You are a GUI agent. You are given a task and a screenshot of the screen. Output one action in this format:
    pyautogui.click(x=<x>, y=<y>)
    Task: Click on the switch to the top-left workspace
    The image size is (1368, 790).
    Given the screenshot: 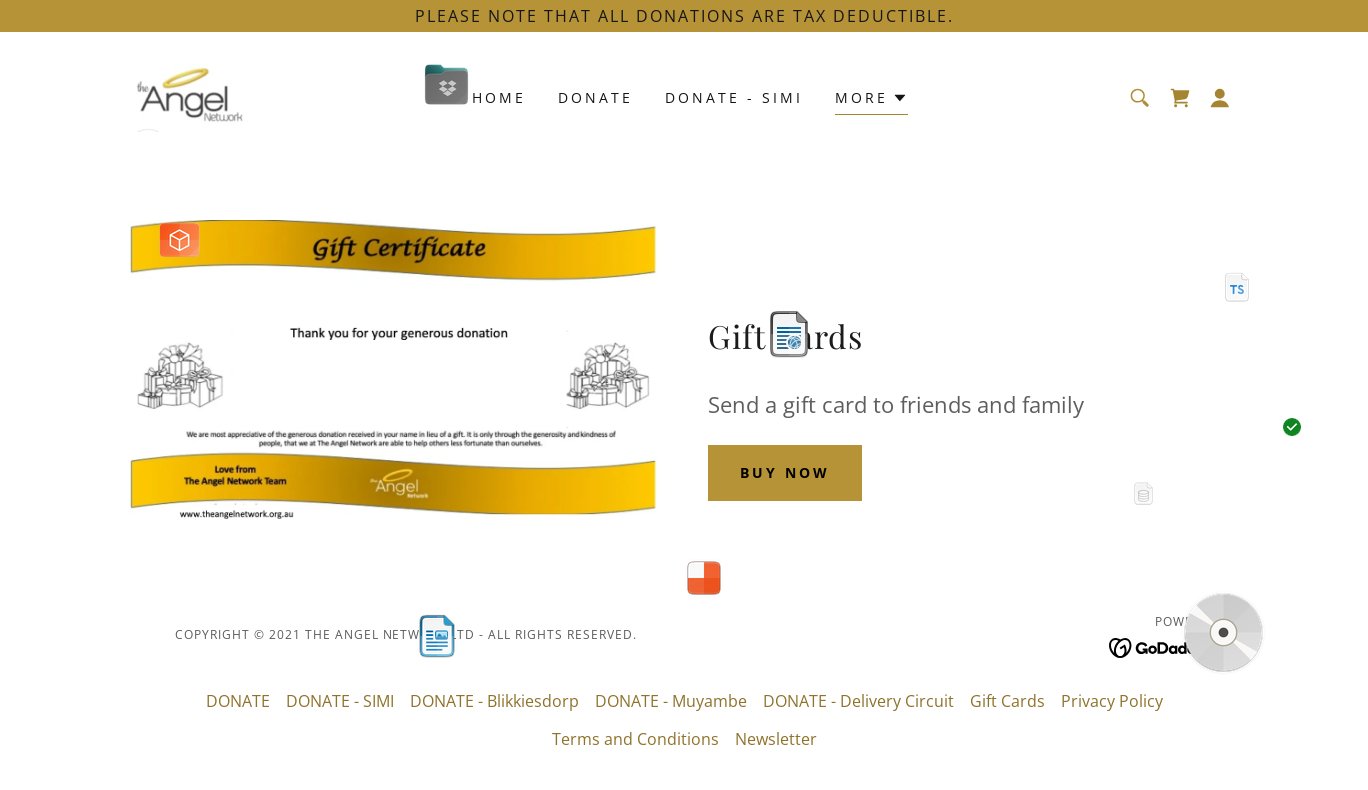 What is the action you would take?
    pyautogui.click(x=704, y=578)
    